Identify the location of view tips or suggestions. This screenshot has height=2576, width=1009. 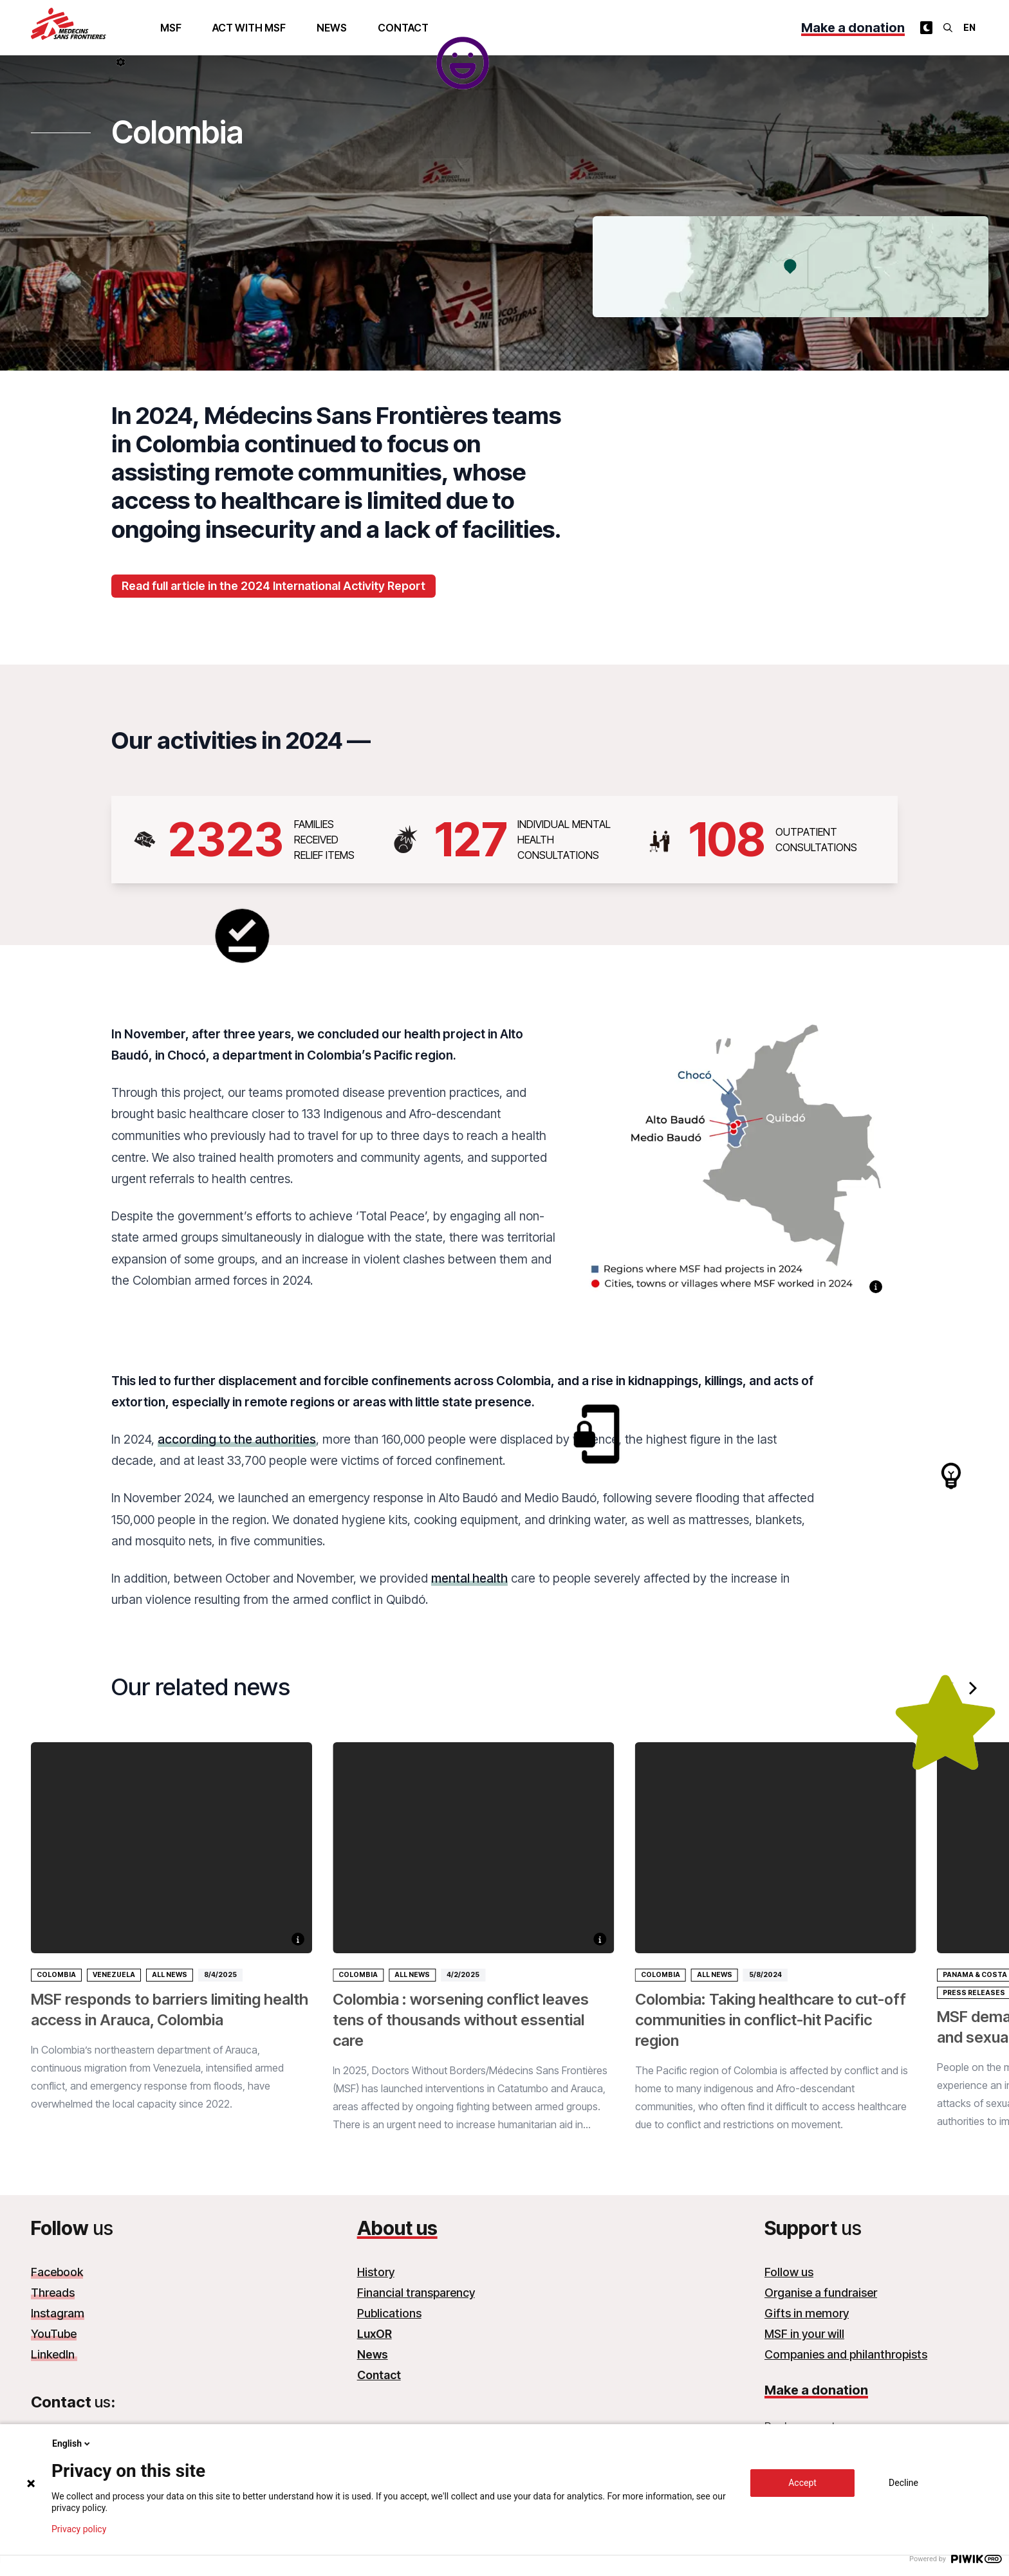
(951, 1475).